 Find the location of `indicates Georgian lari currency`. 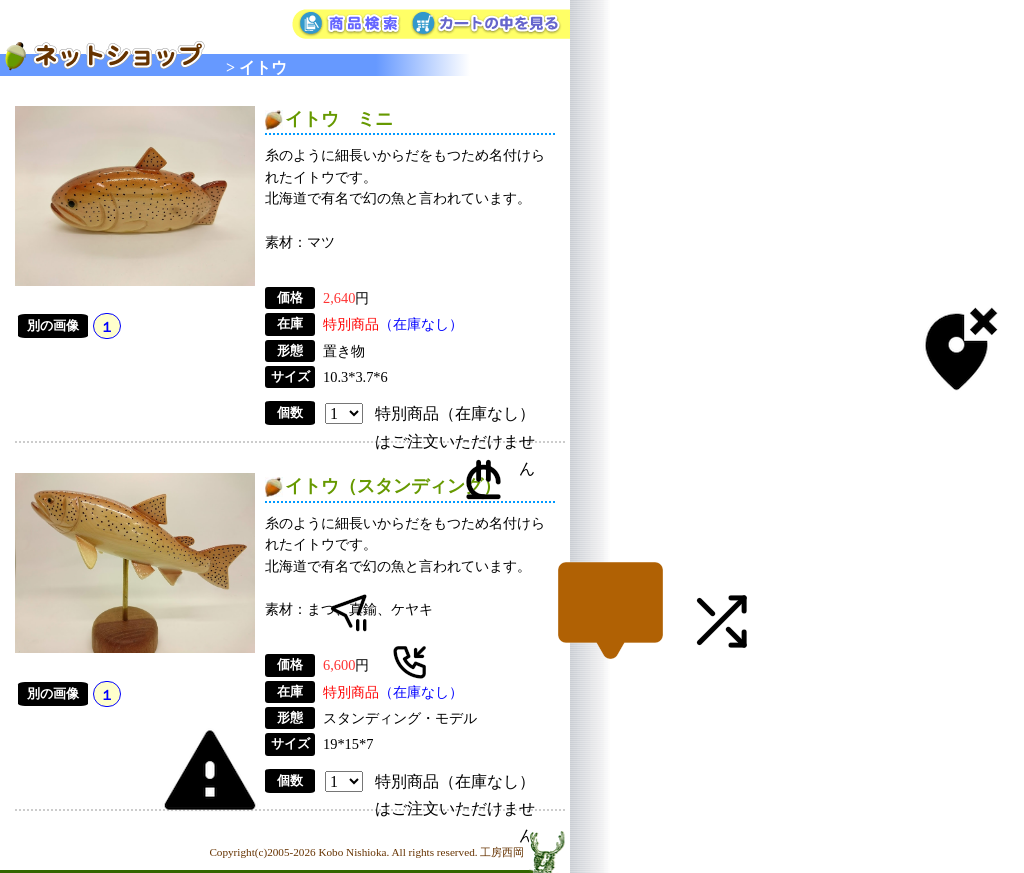

indicates Georgian lari currency is located at coordinates (483, 479).